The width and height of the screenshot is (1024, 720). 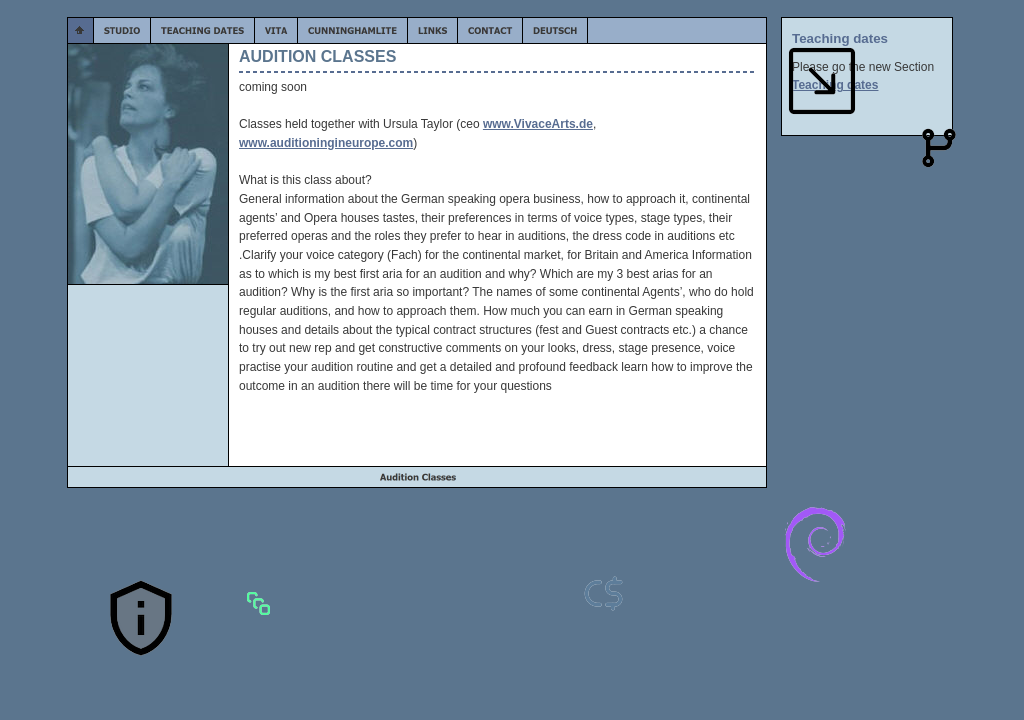 I want to click on navigate to the bottom-right section, so click(x=822, y=81).